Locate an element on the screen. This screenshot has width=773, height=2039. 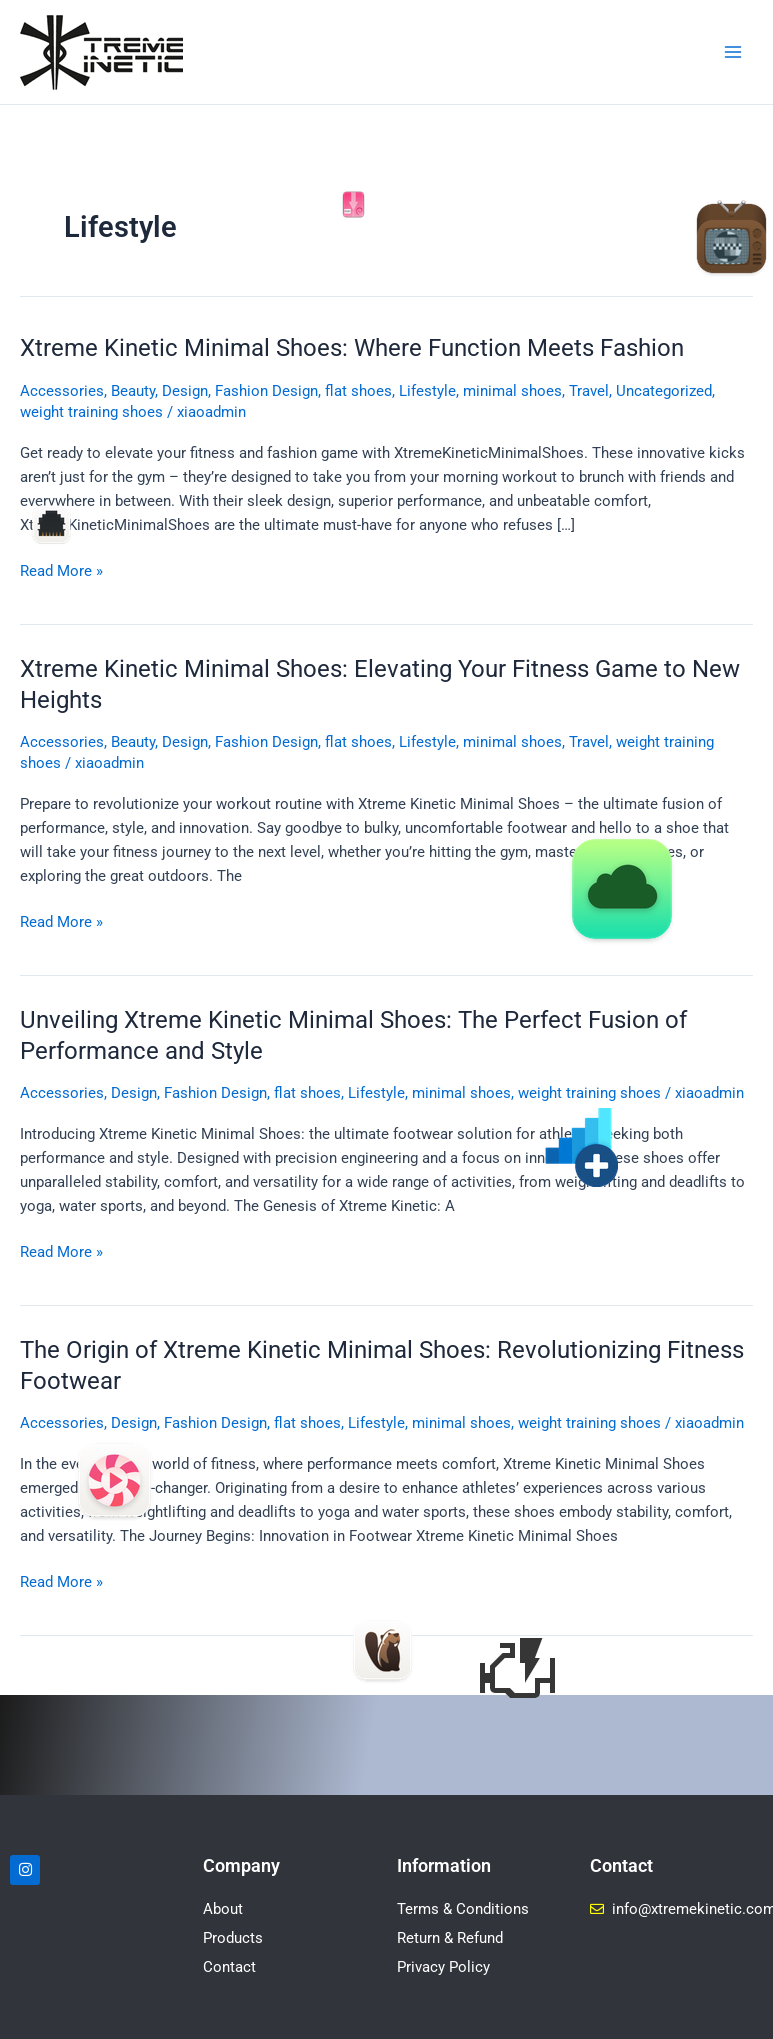
open the plans app is located at coordinates (578, 1147).